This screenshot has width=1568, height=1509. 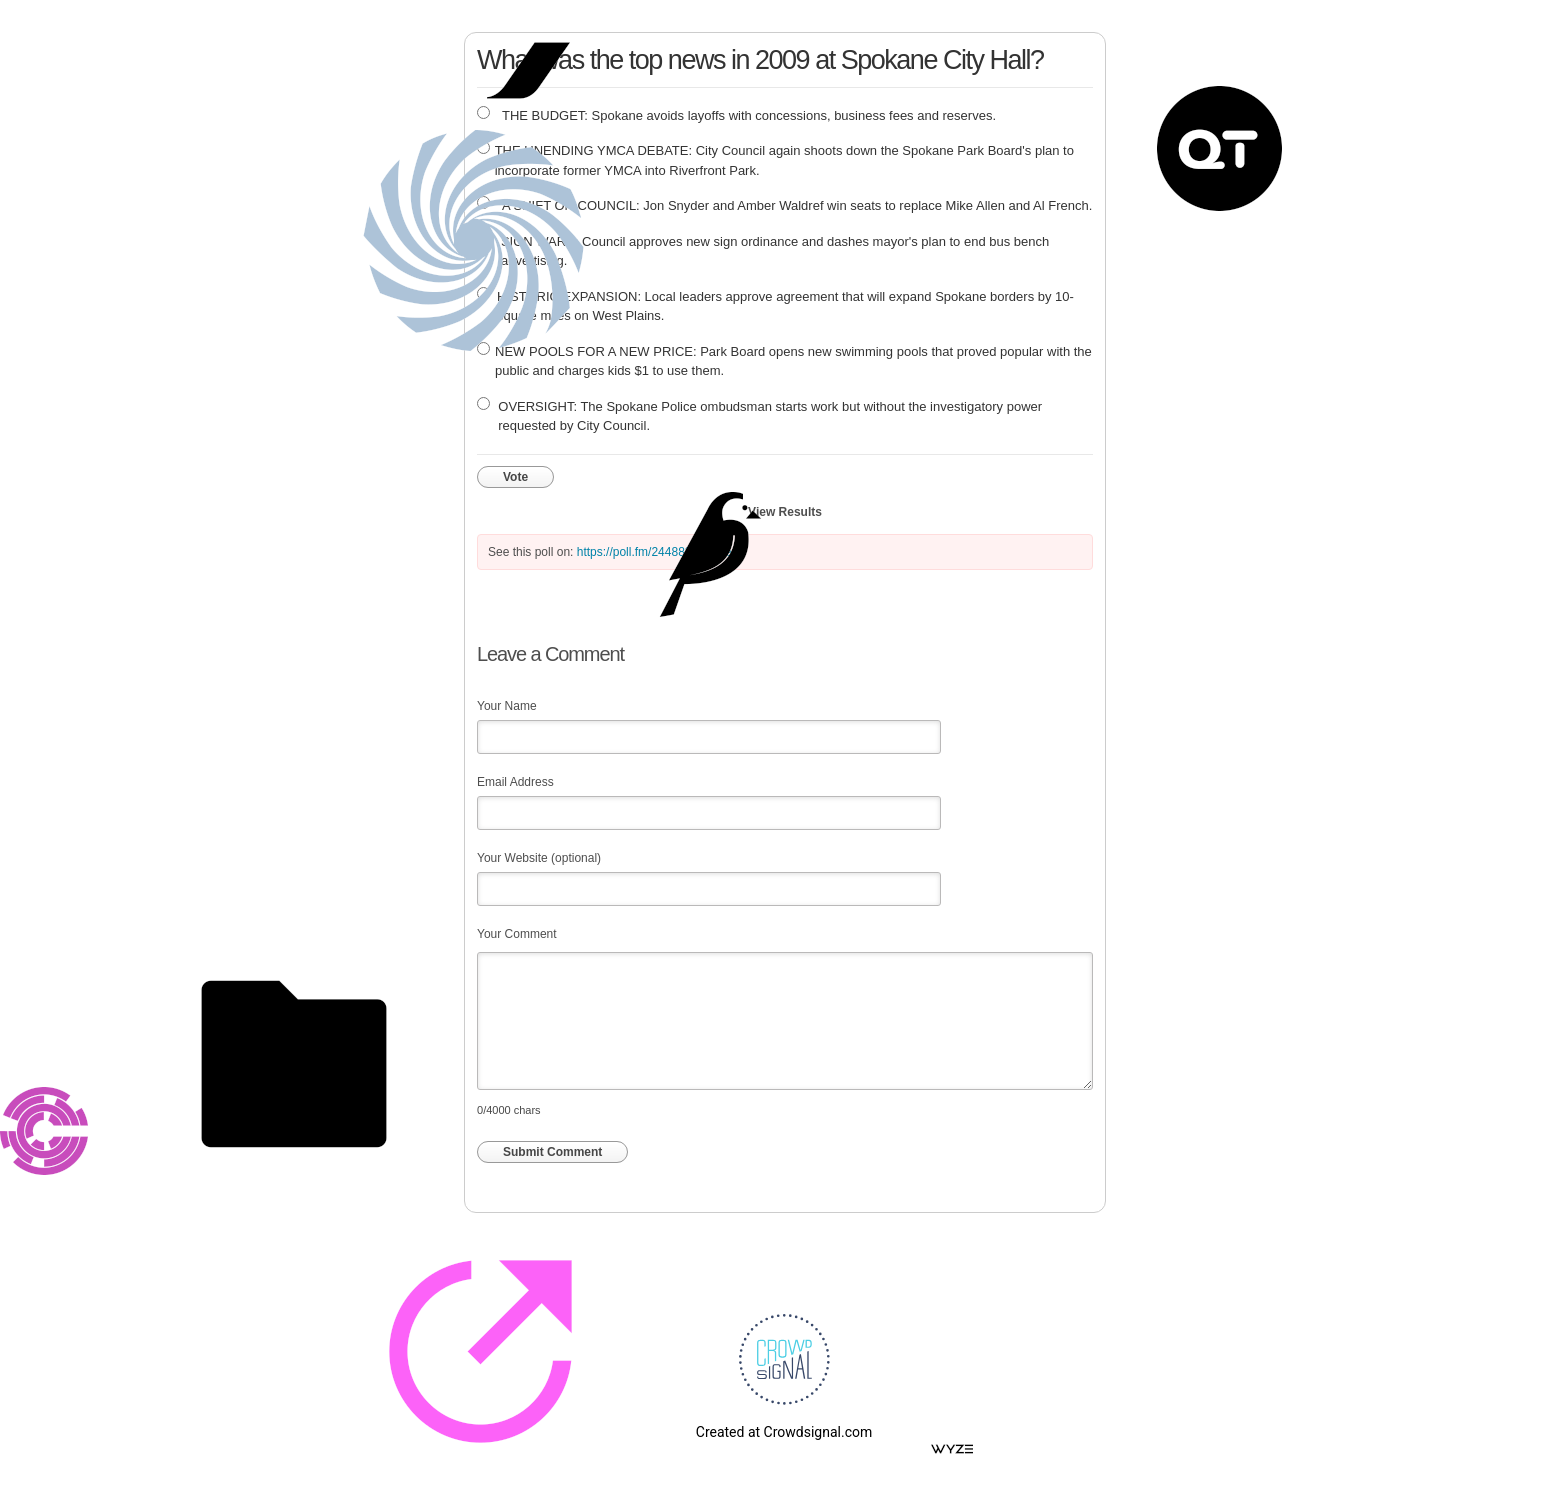 What do you see at coordinates (1219, 148) in the screenshot?
I see `quicktype app or service logo` at bounding box center [1219, 148].